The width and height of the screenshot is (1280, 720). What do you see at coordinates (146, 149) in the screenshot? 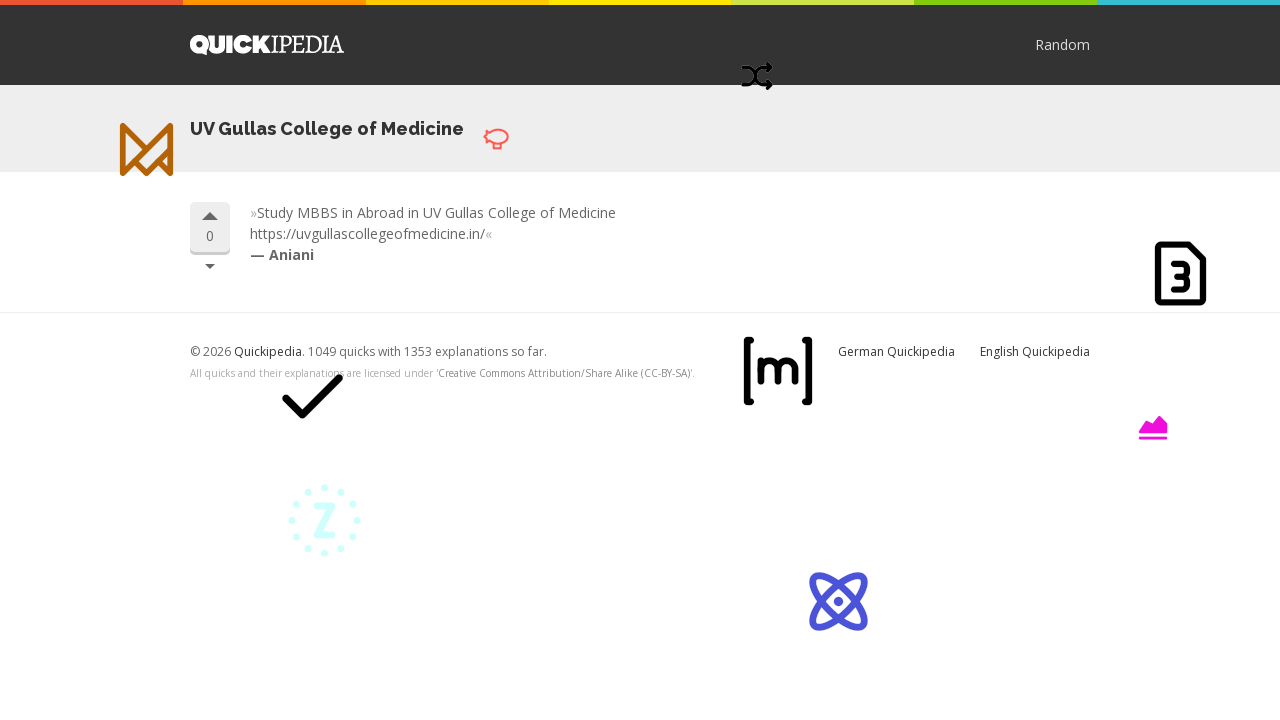
I see `framer motion library logo` at bounding box center [146, 149].